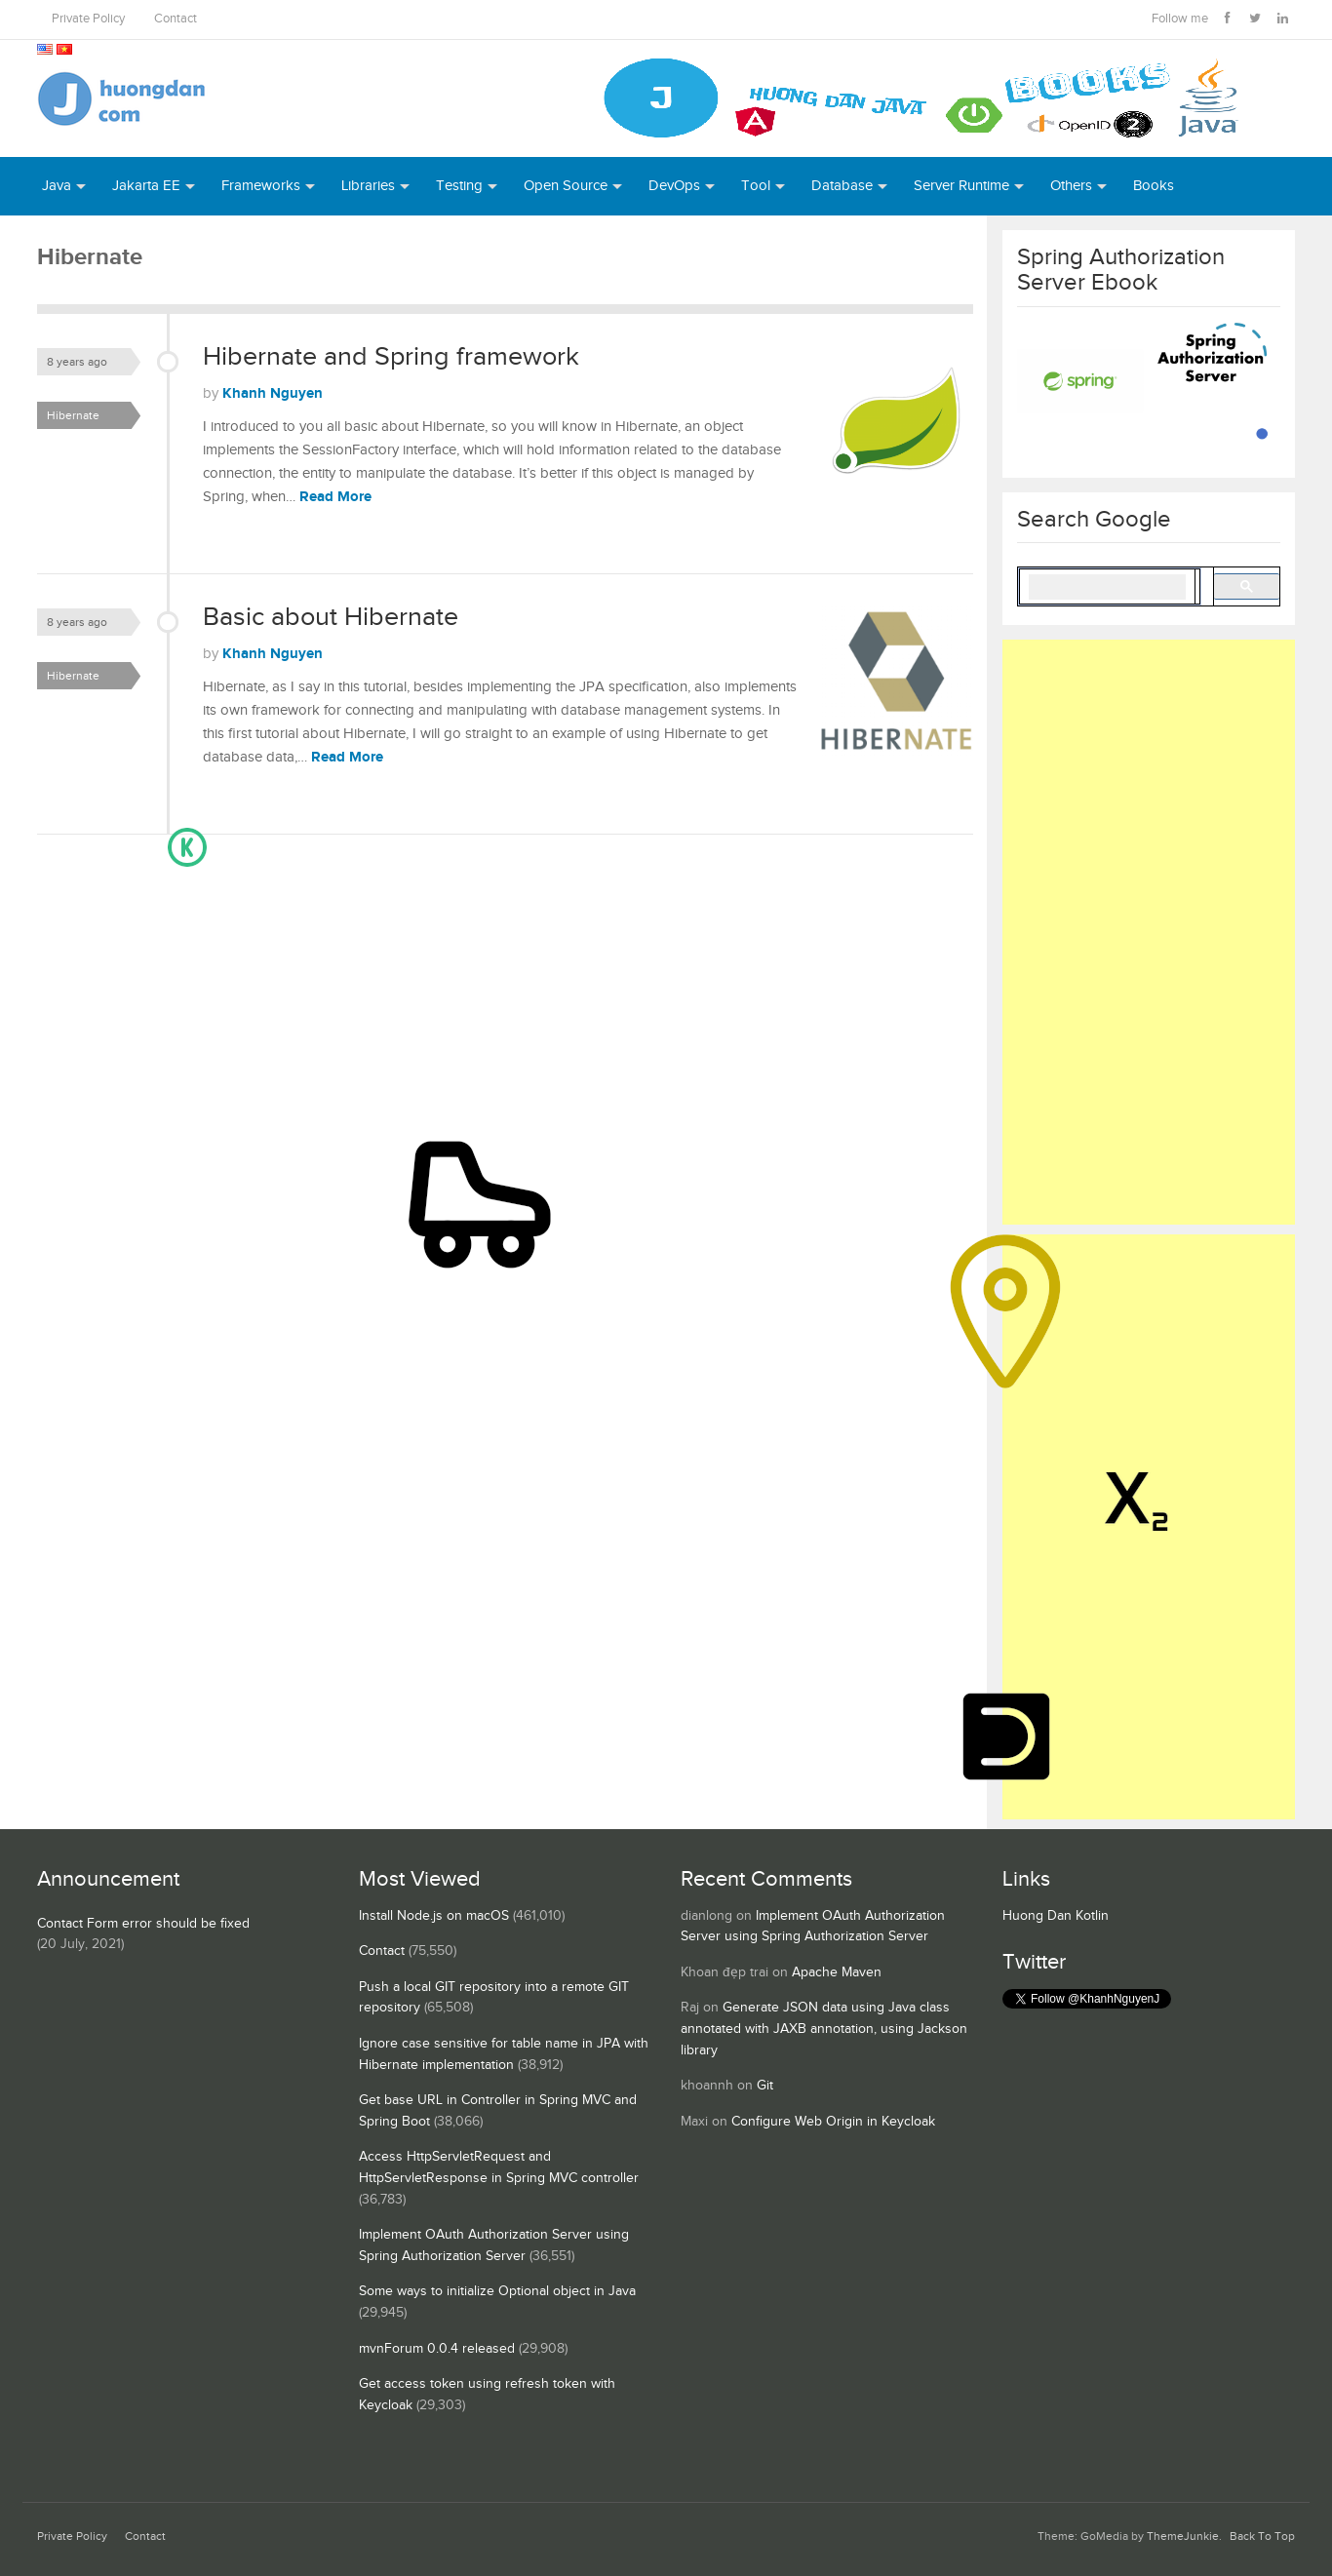 This screenshot has height=2576, width=1332. What do you see at coordinates (187, 847) in the screenshot?
I see `indicates items starting with the letter K` at bounding box center [187, 847].